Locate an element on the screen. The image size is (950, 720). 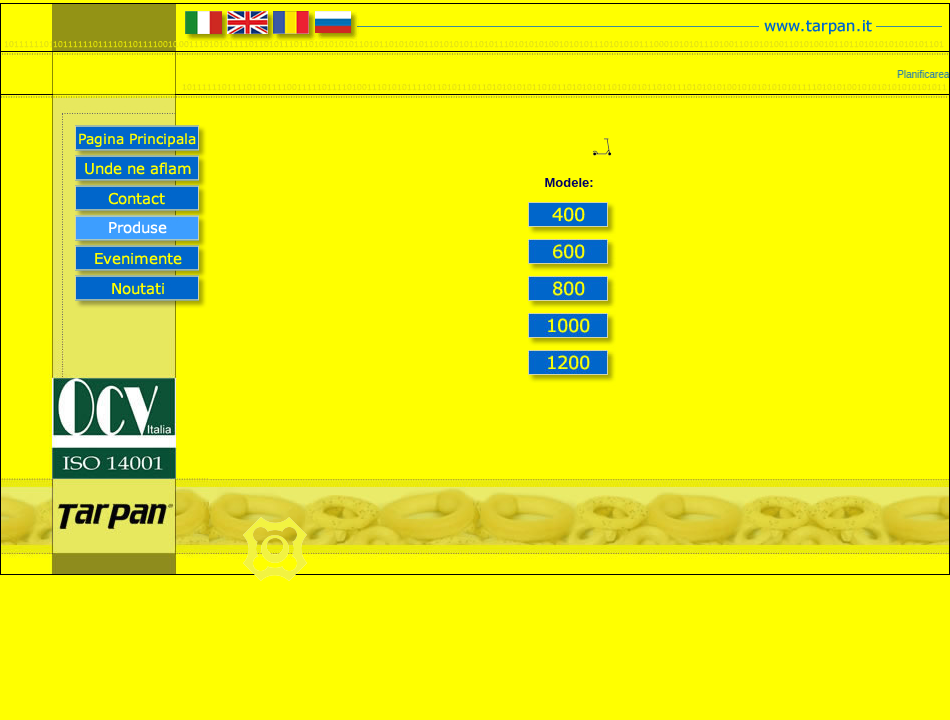
open settings or configuration menu is located at coordinates (275, 549).